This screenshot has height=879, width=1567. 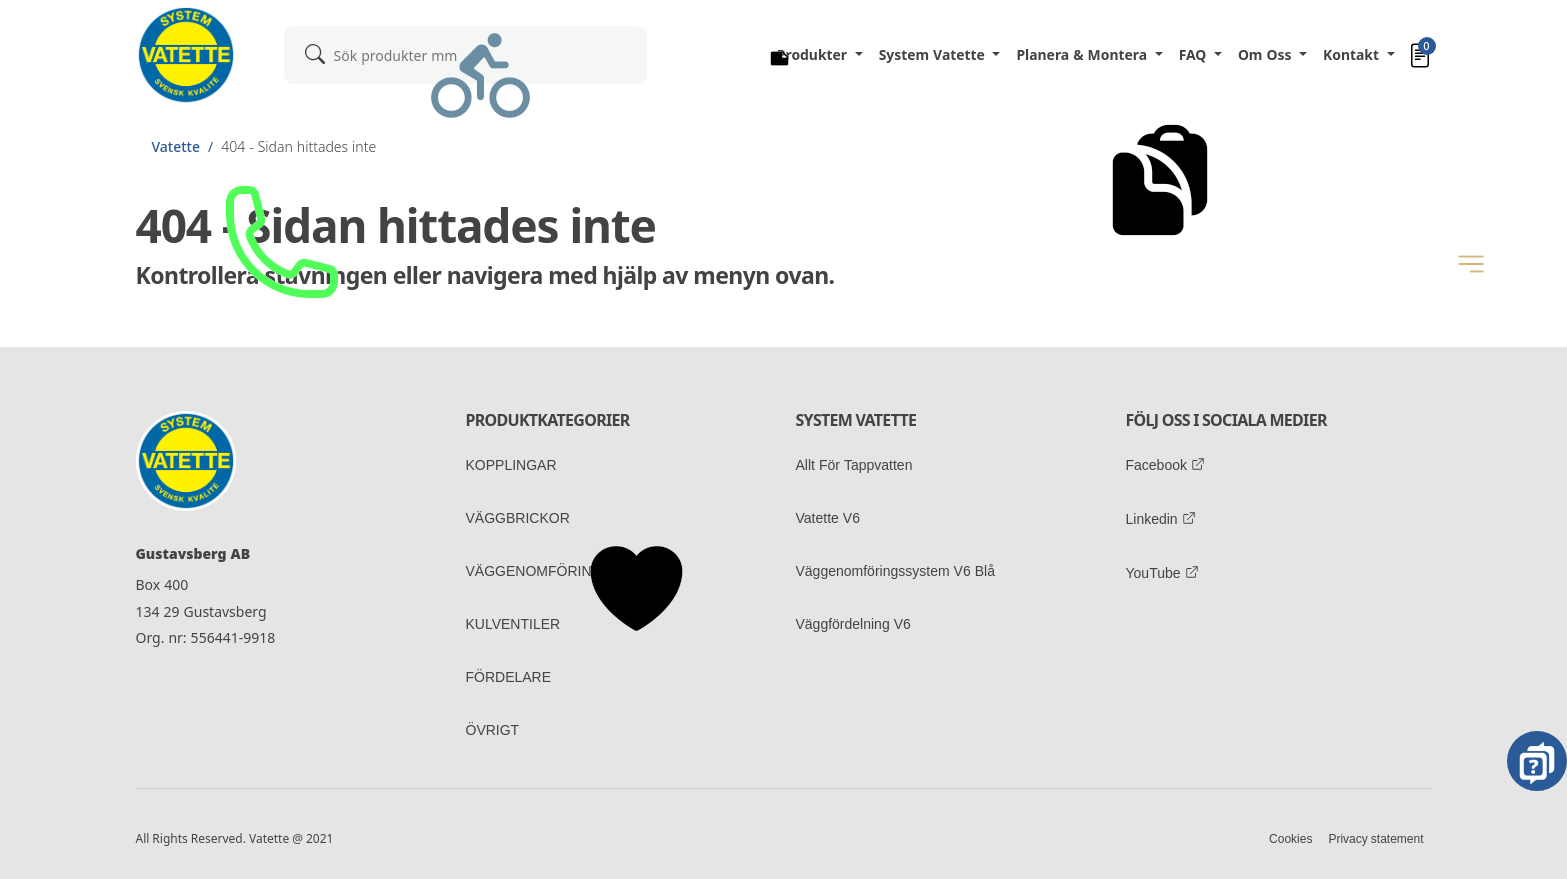 What do you see at coordinates (480, 75) in the screenshot?
I see `access bike-sharing or cycling options` at bounding box center [480, 75].